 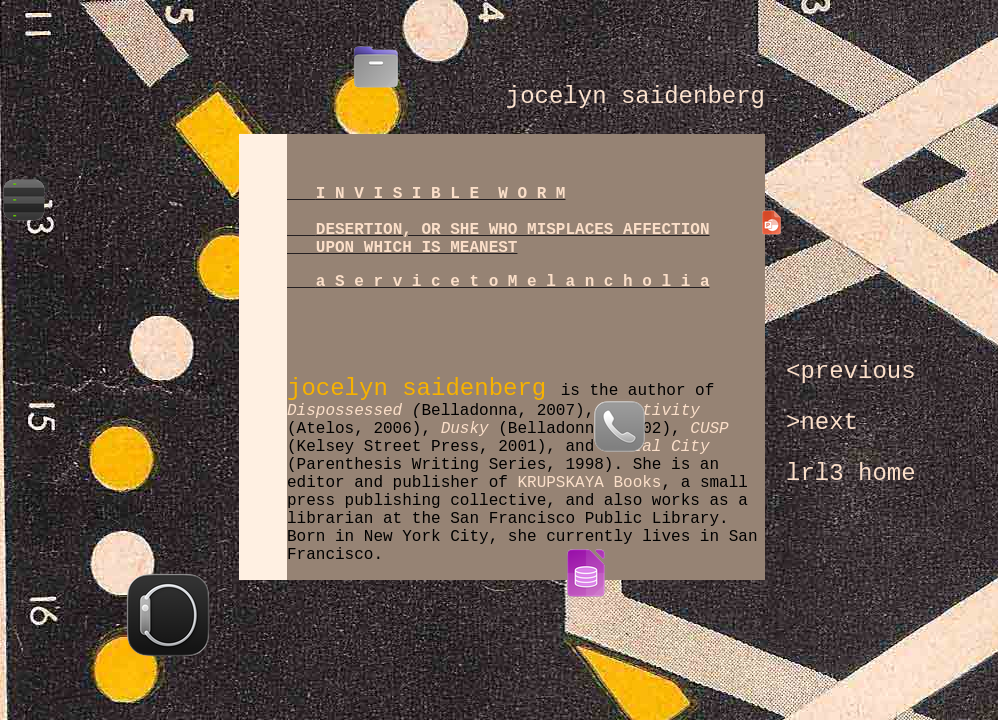 I want to click on access network server settings, so click(x=24, y=200).